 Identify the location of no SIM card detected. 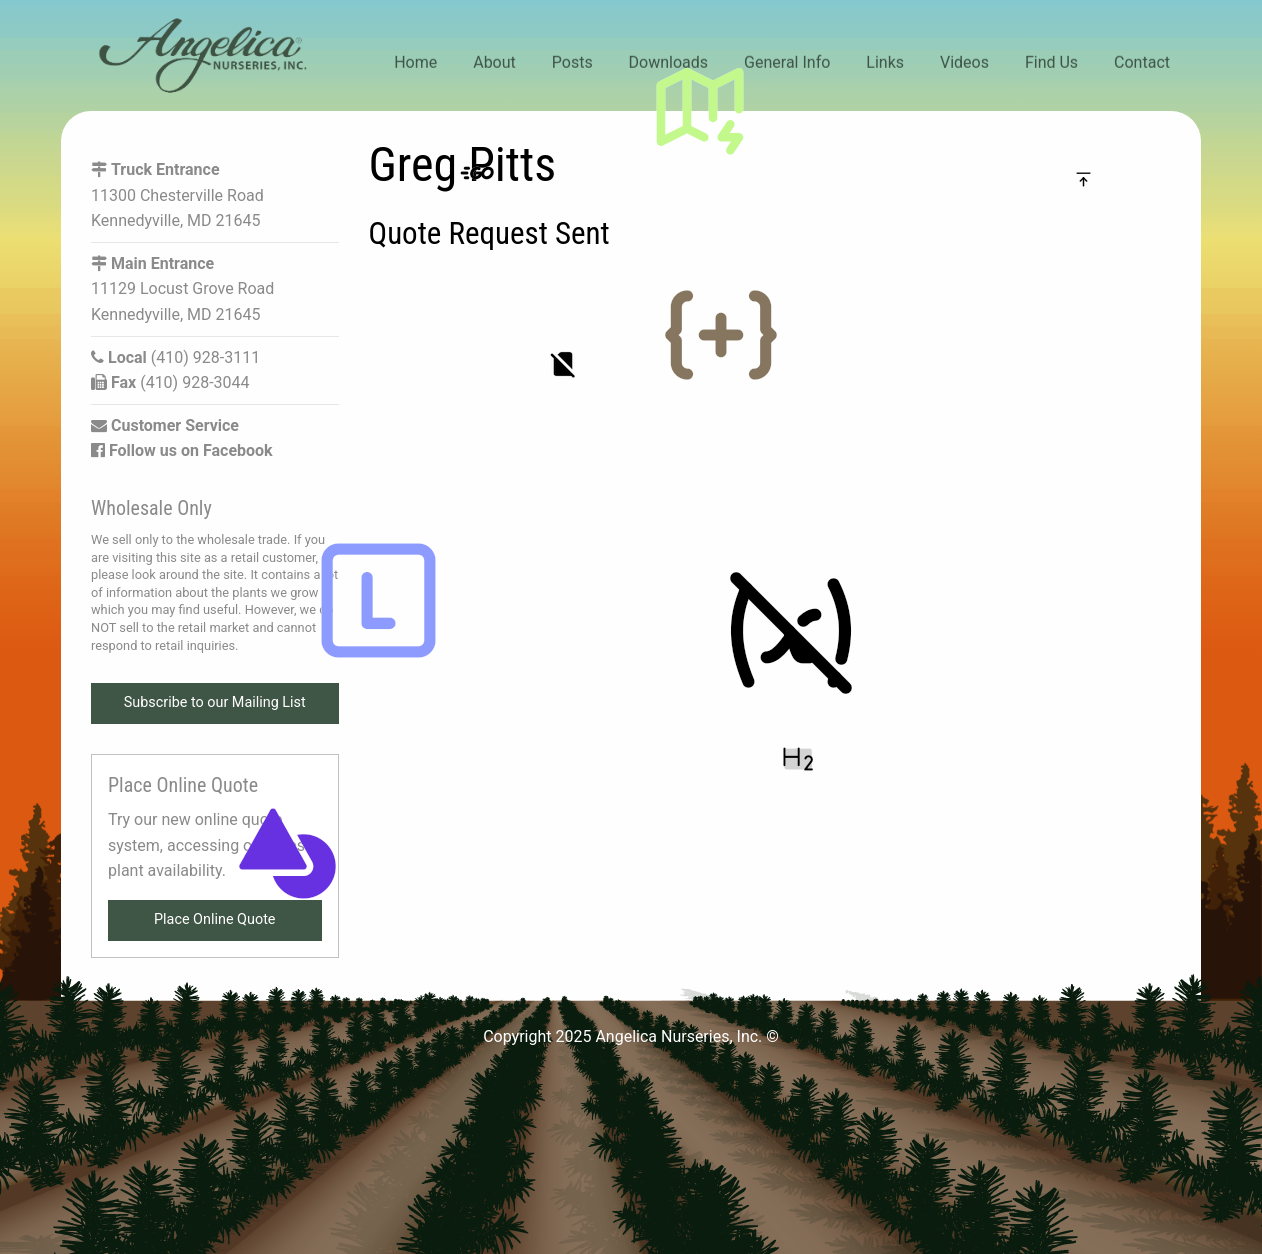
(563, 364).